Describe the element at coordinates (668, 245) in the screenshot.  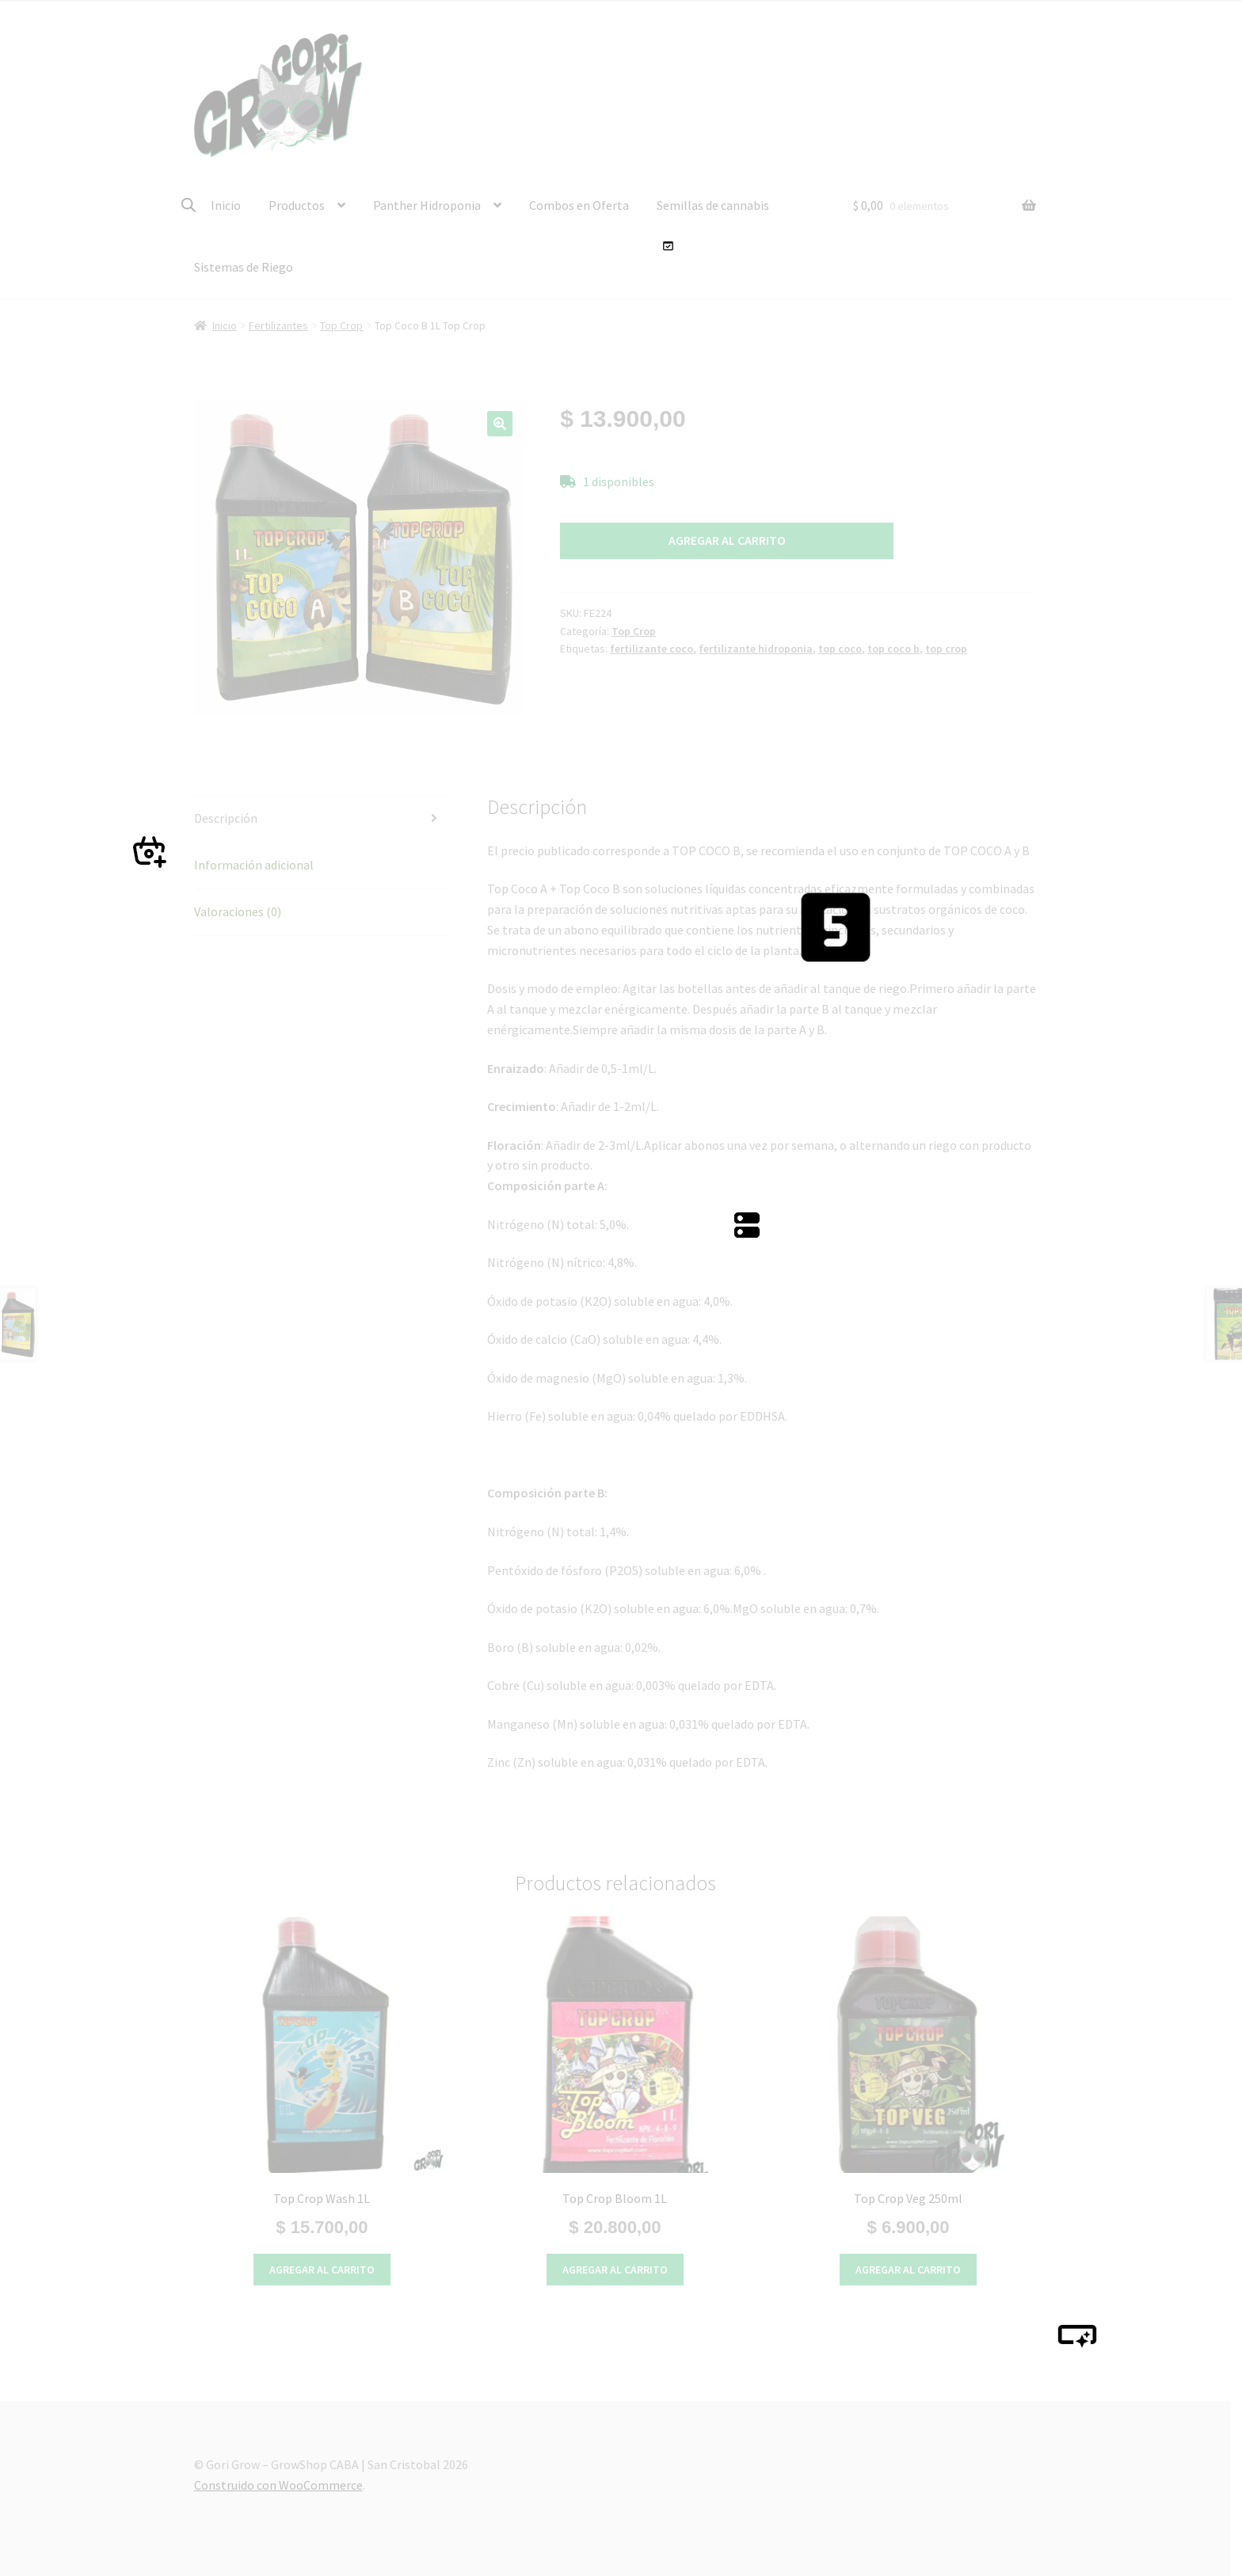
I see `indicates a verified domain or website` at that location.